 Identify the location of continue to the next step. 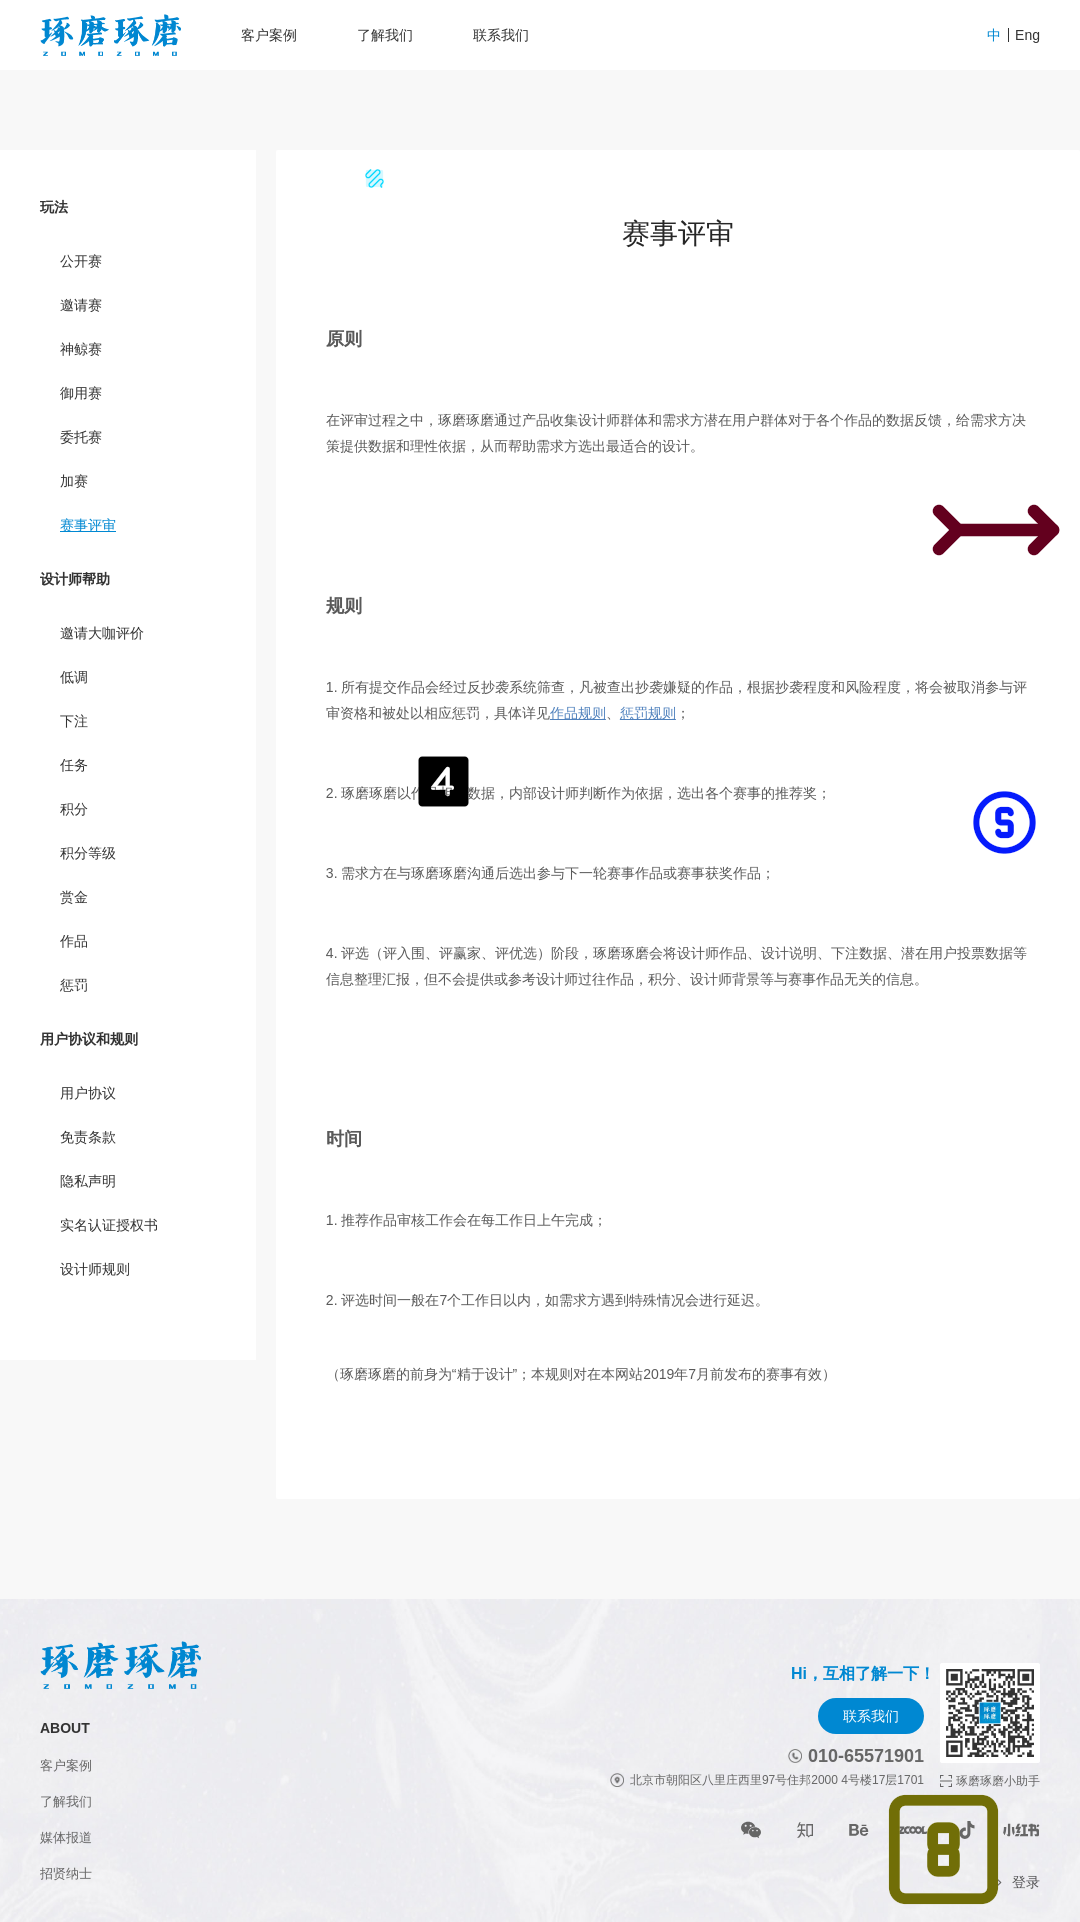
(996, 530).